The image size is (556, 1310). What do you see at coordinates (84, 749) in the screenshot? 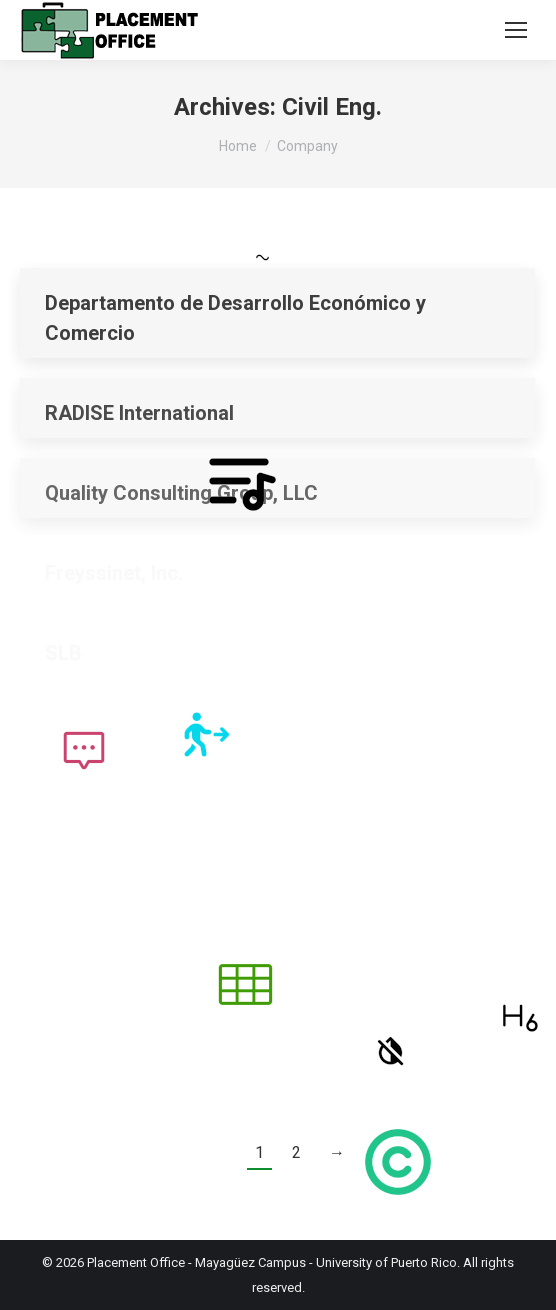
I see `open chat or messaging` at bounding box center [84, 749].